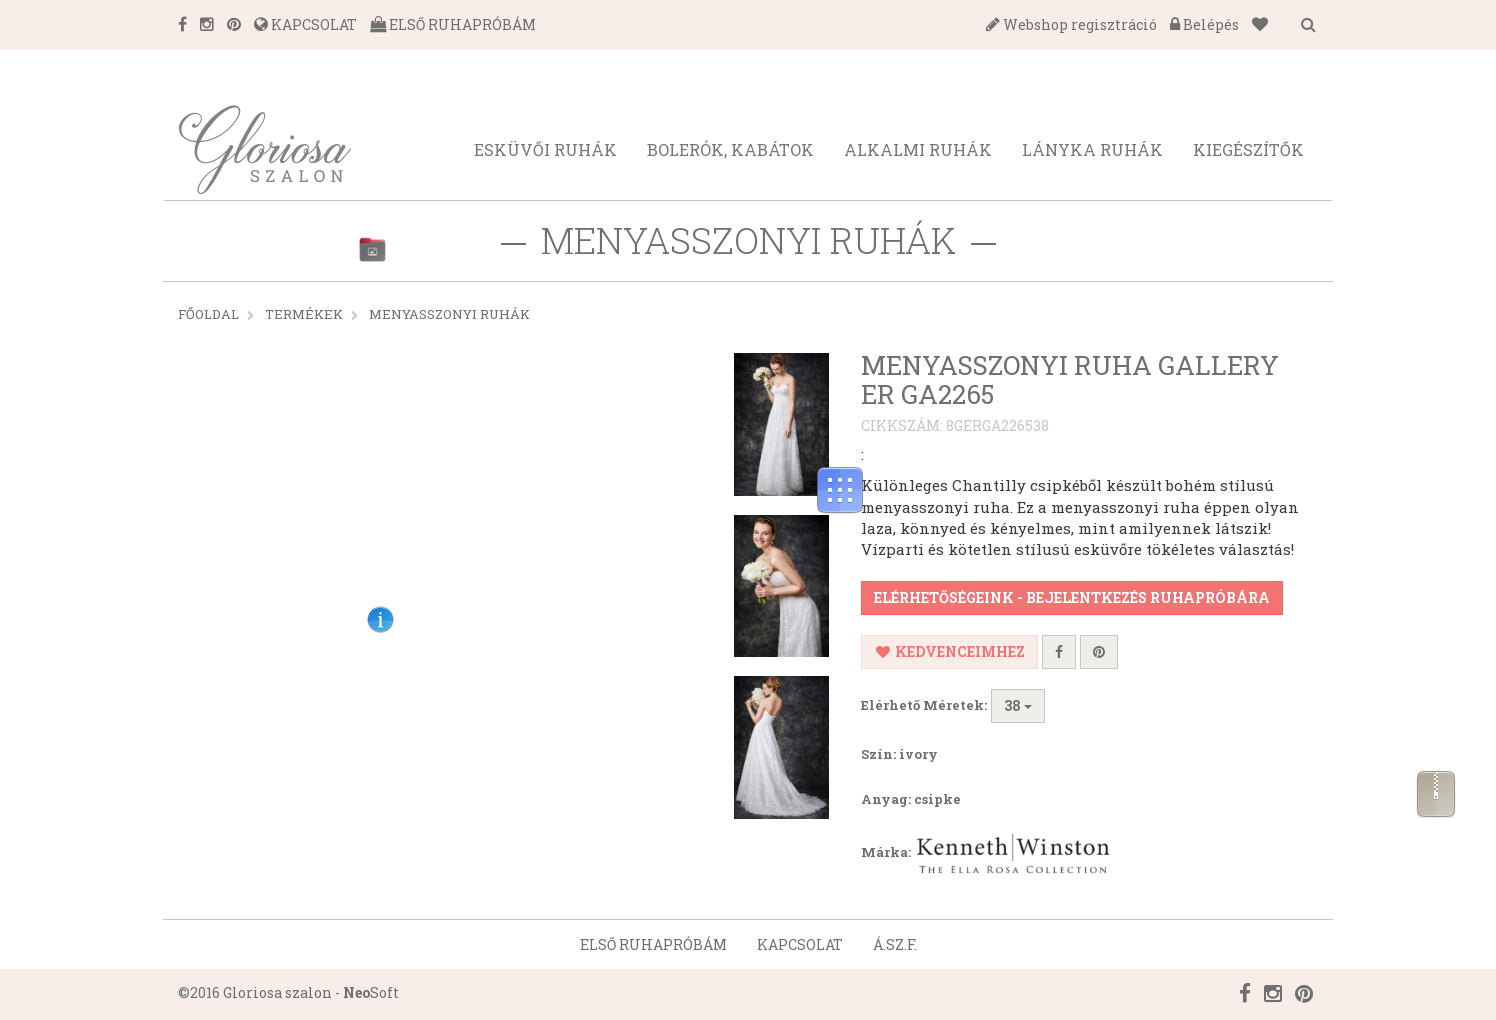  I want to click on open the app launcher or application grid, so click(840, 490).